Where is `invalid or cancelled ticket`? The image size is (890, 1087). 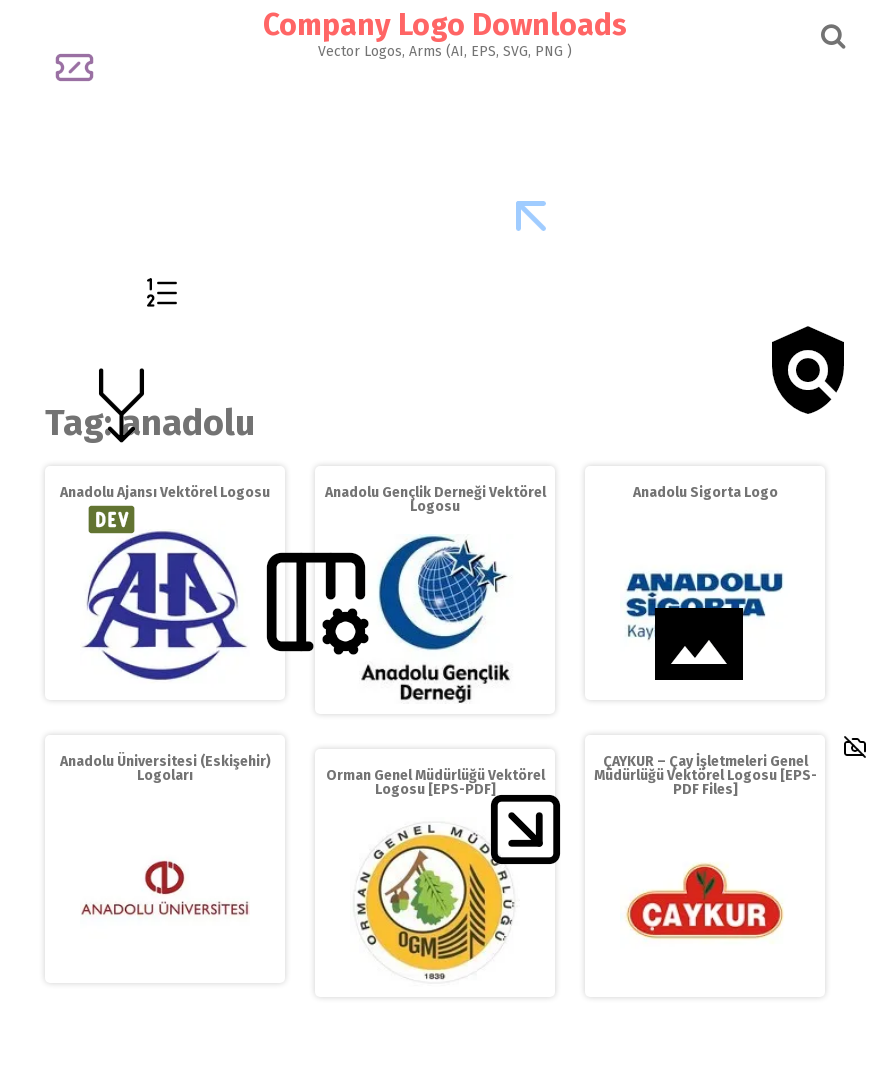
invalid or cancelled ticket is located at coordinates (74, 67).